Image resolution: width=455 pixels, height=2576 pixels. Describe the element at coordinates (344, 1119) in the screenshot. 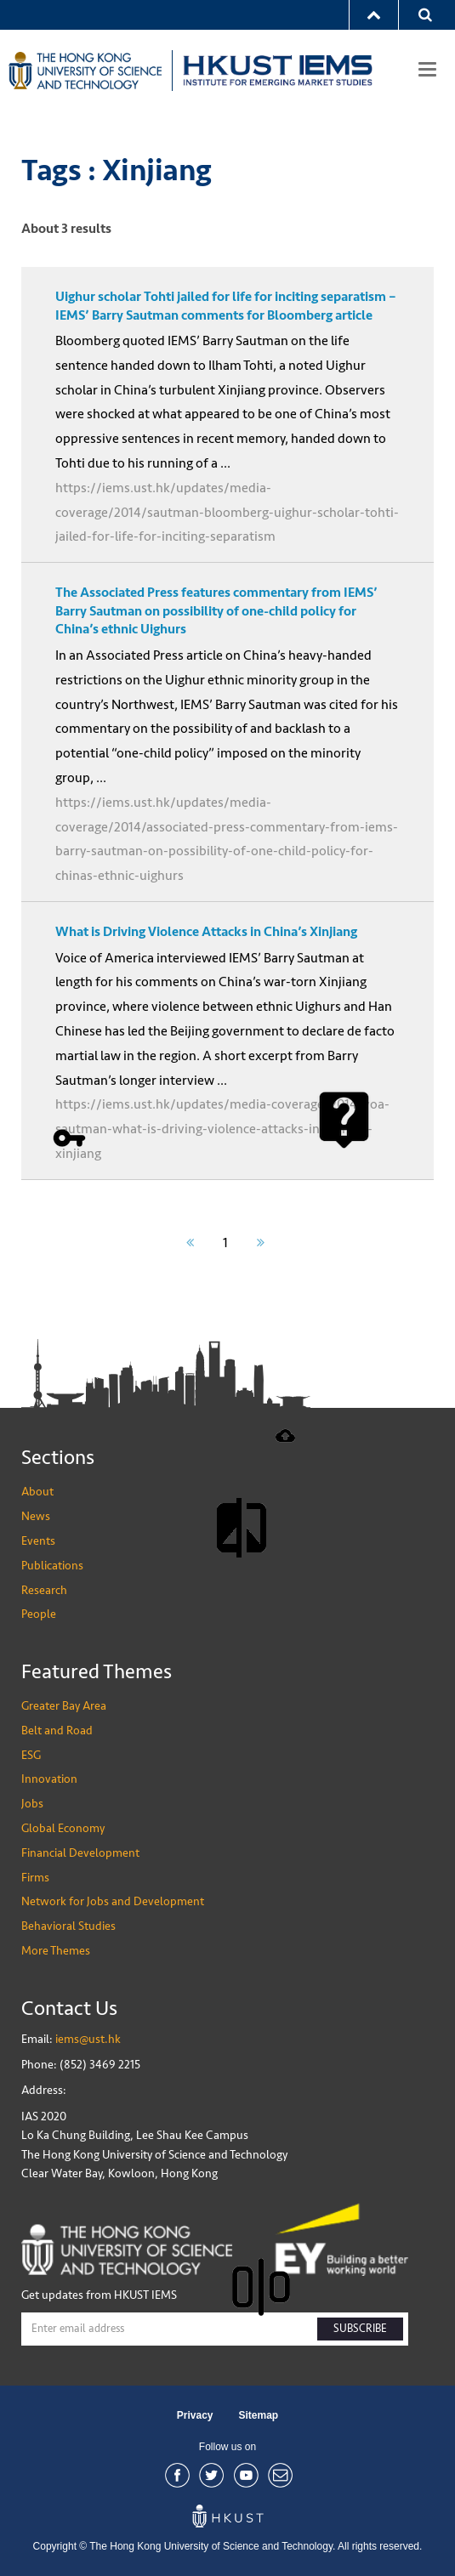

I see `access live help or support chat` at that location.